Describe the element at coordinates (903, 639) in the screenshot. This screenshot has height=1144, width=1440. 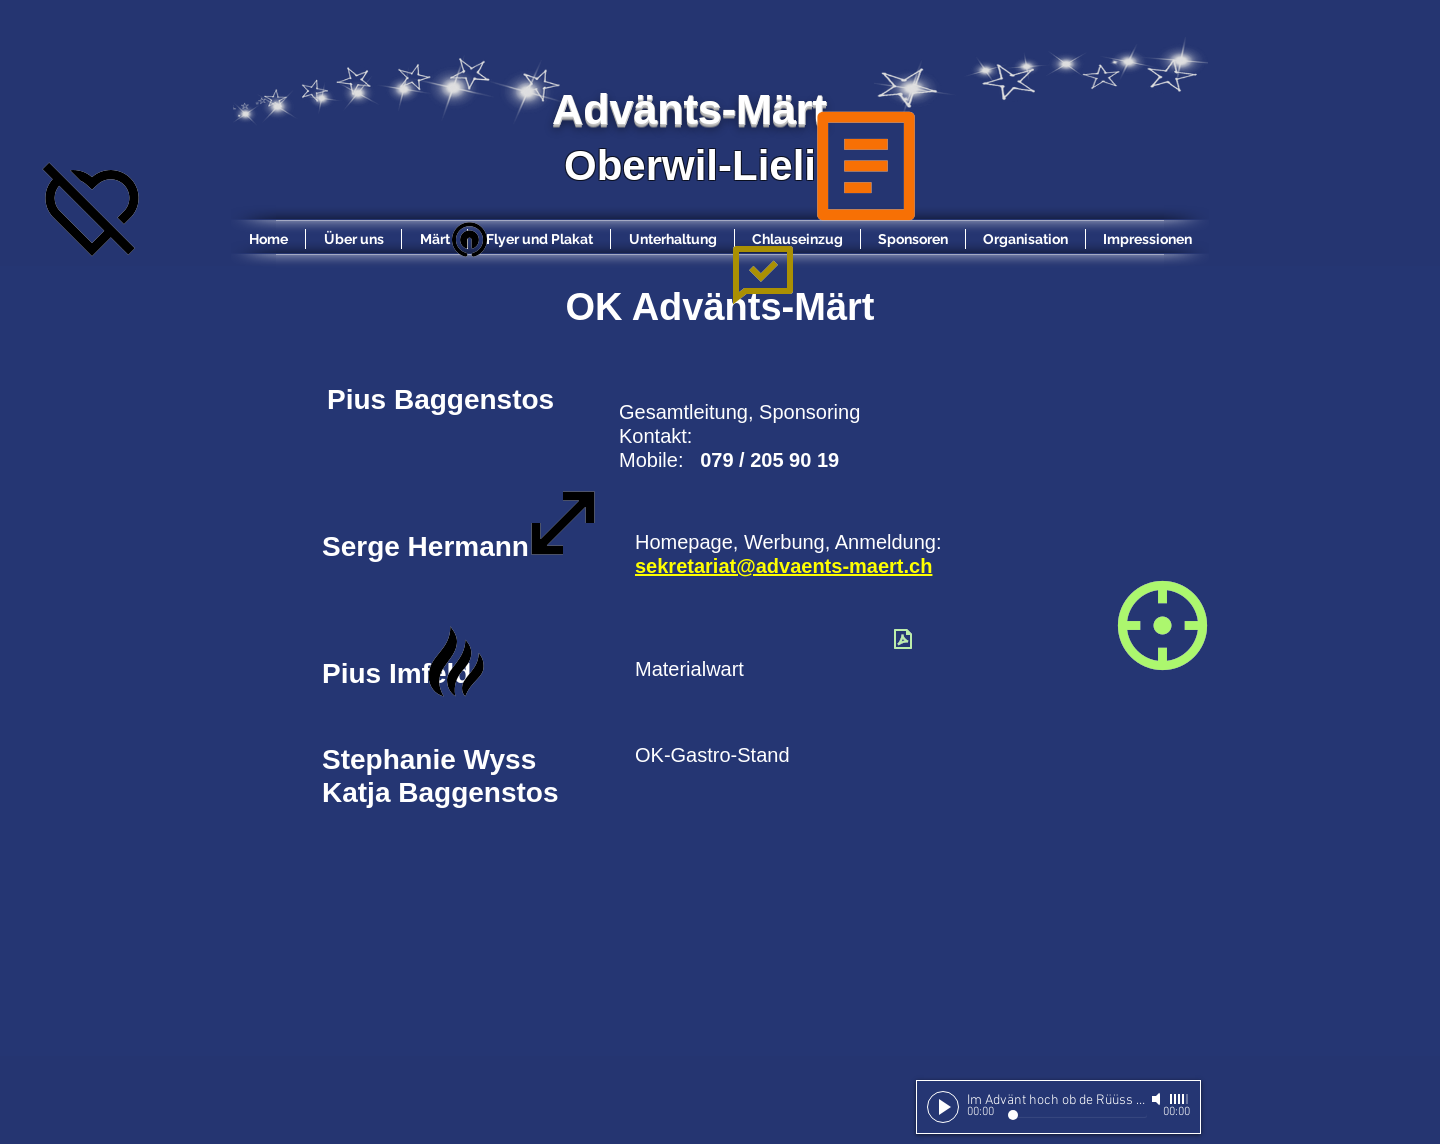
I see `view or open a PDF document` at that location.